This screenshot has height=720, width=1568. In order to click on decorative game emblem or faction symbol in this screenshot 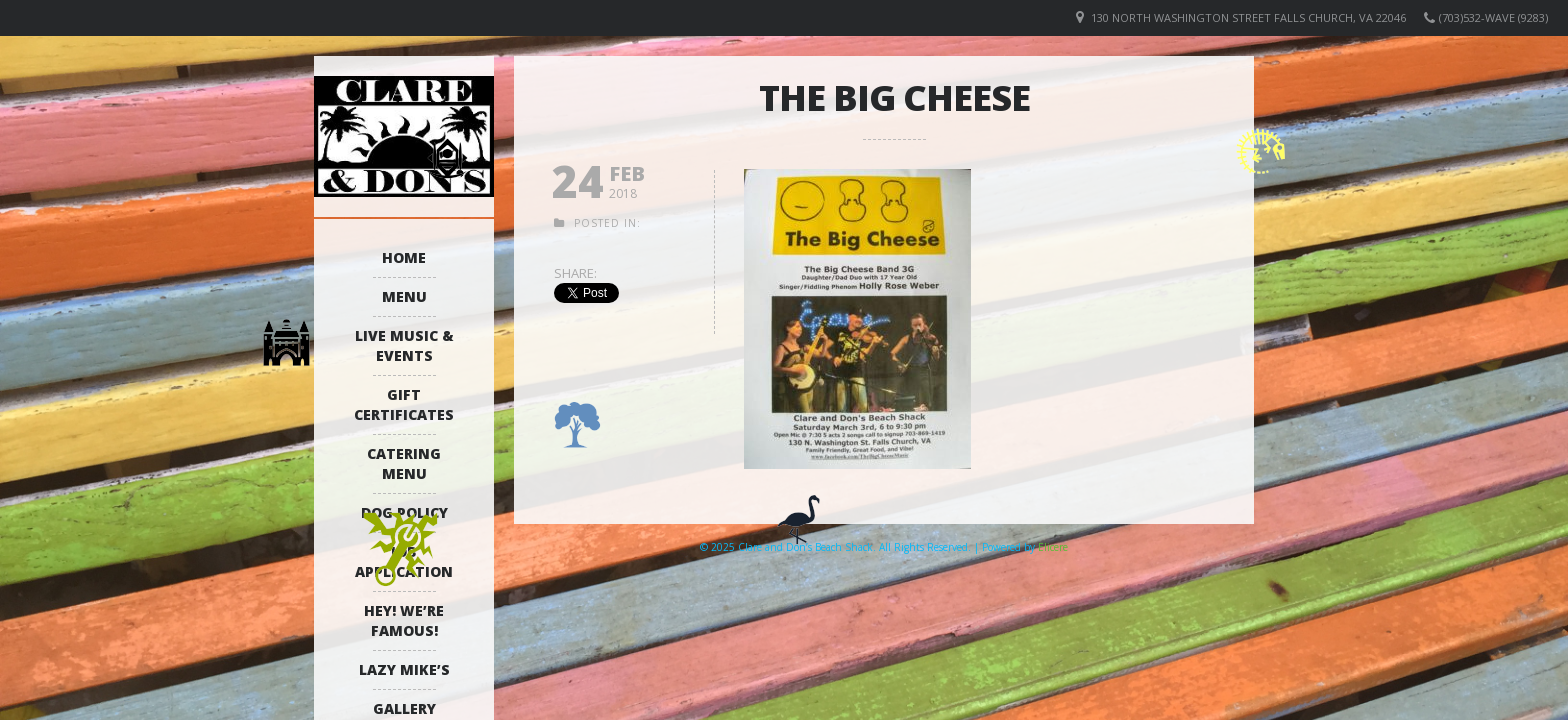, I will do `click(447, 158)`.